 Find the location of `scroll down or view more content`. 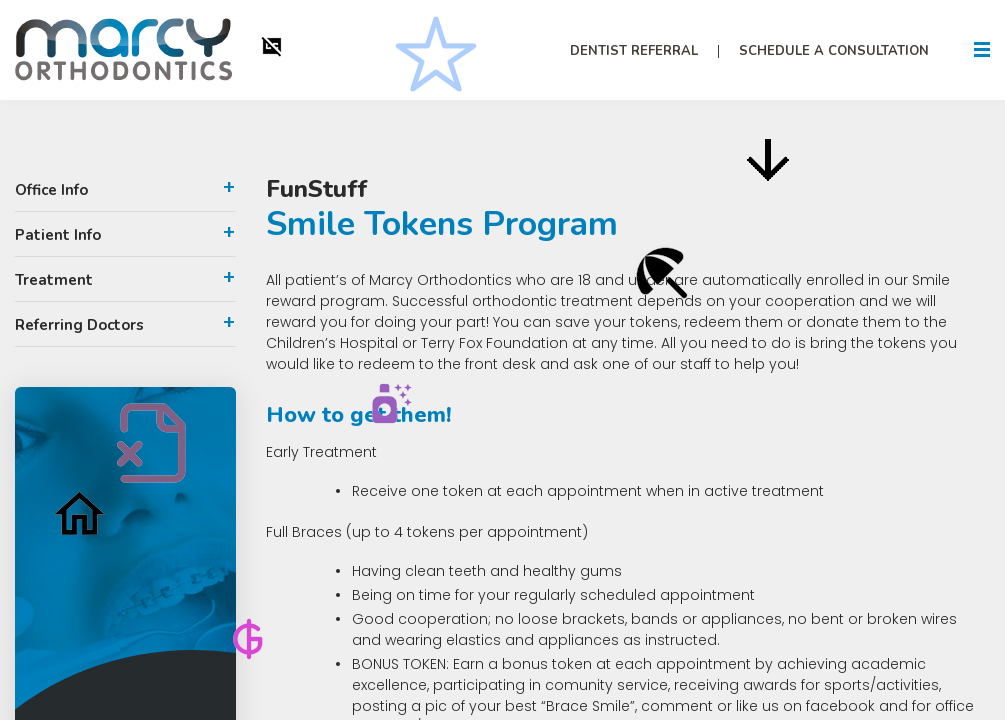

scroll down or view more content is located at coordinates (768, 160).